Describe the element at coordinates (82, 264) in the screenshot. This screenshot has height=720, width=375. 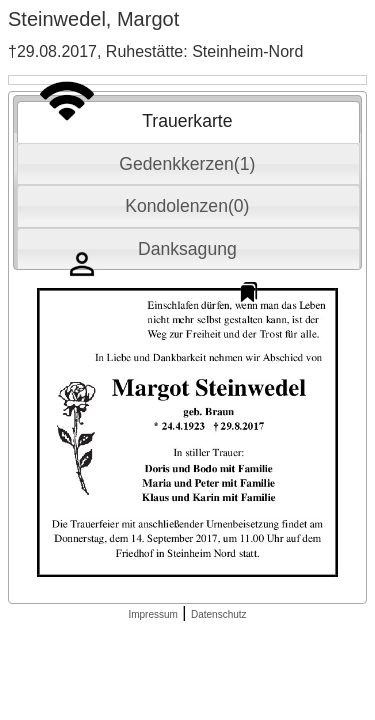
I see `view your profile` at that location.